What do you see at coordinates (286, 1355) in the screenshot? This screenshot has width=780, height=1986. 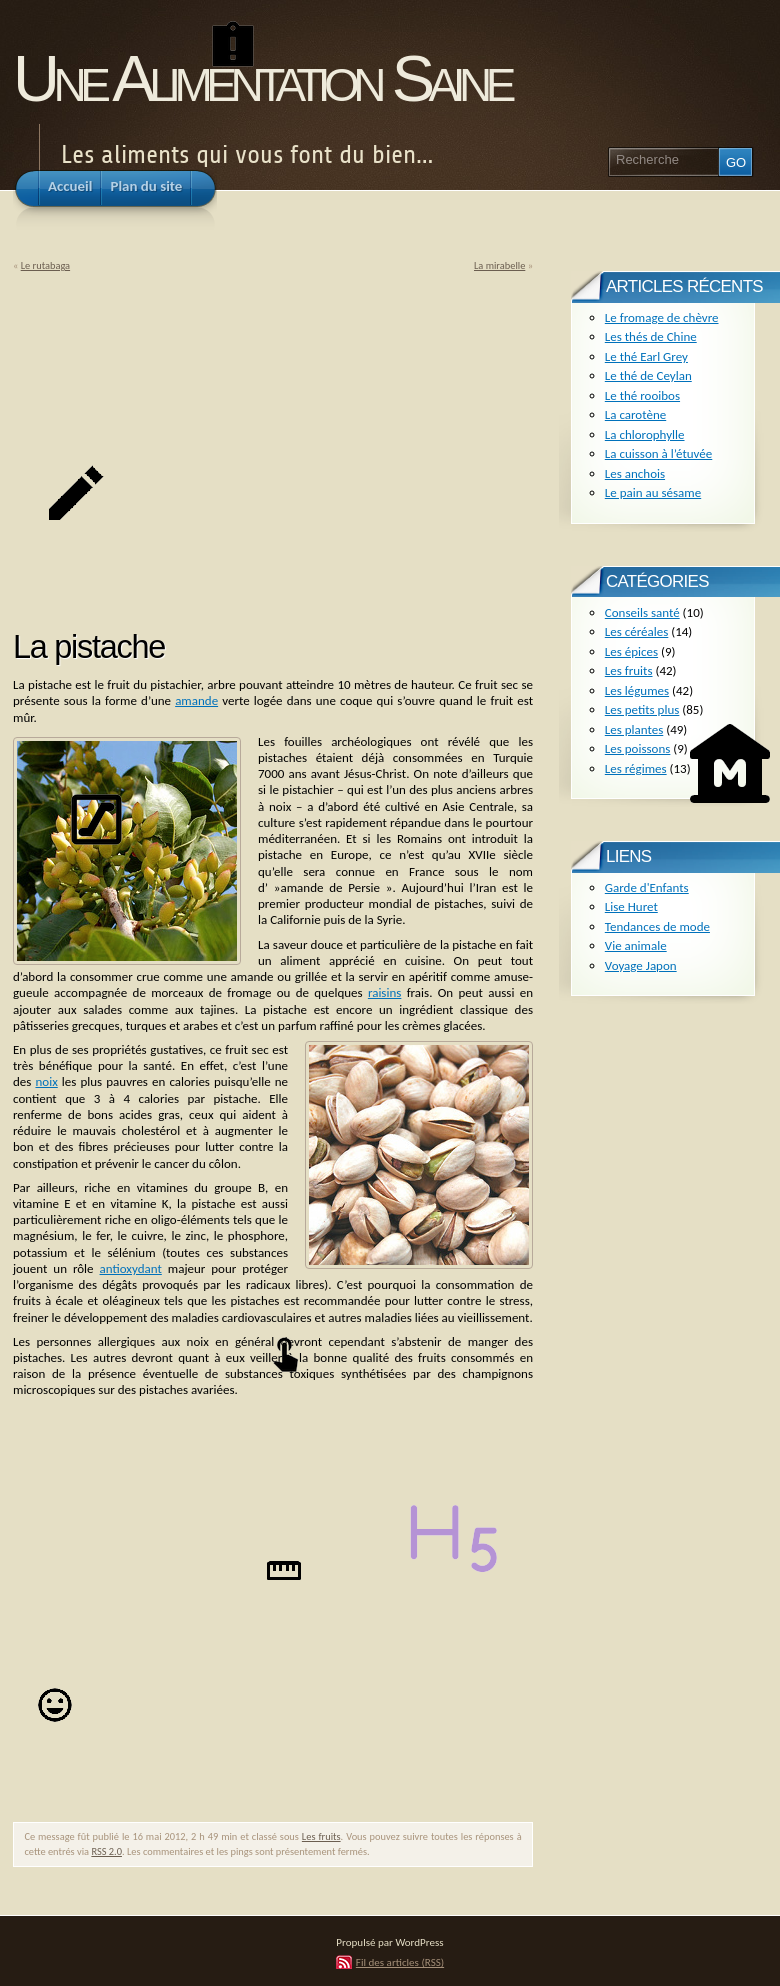 I see `tap to interact with this element` at bounding box center [286, 1355].